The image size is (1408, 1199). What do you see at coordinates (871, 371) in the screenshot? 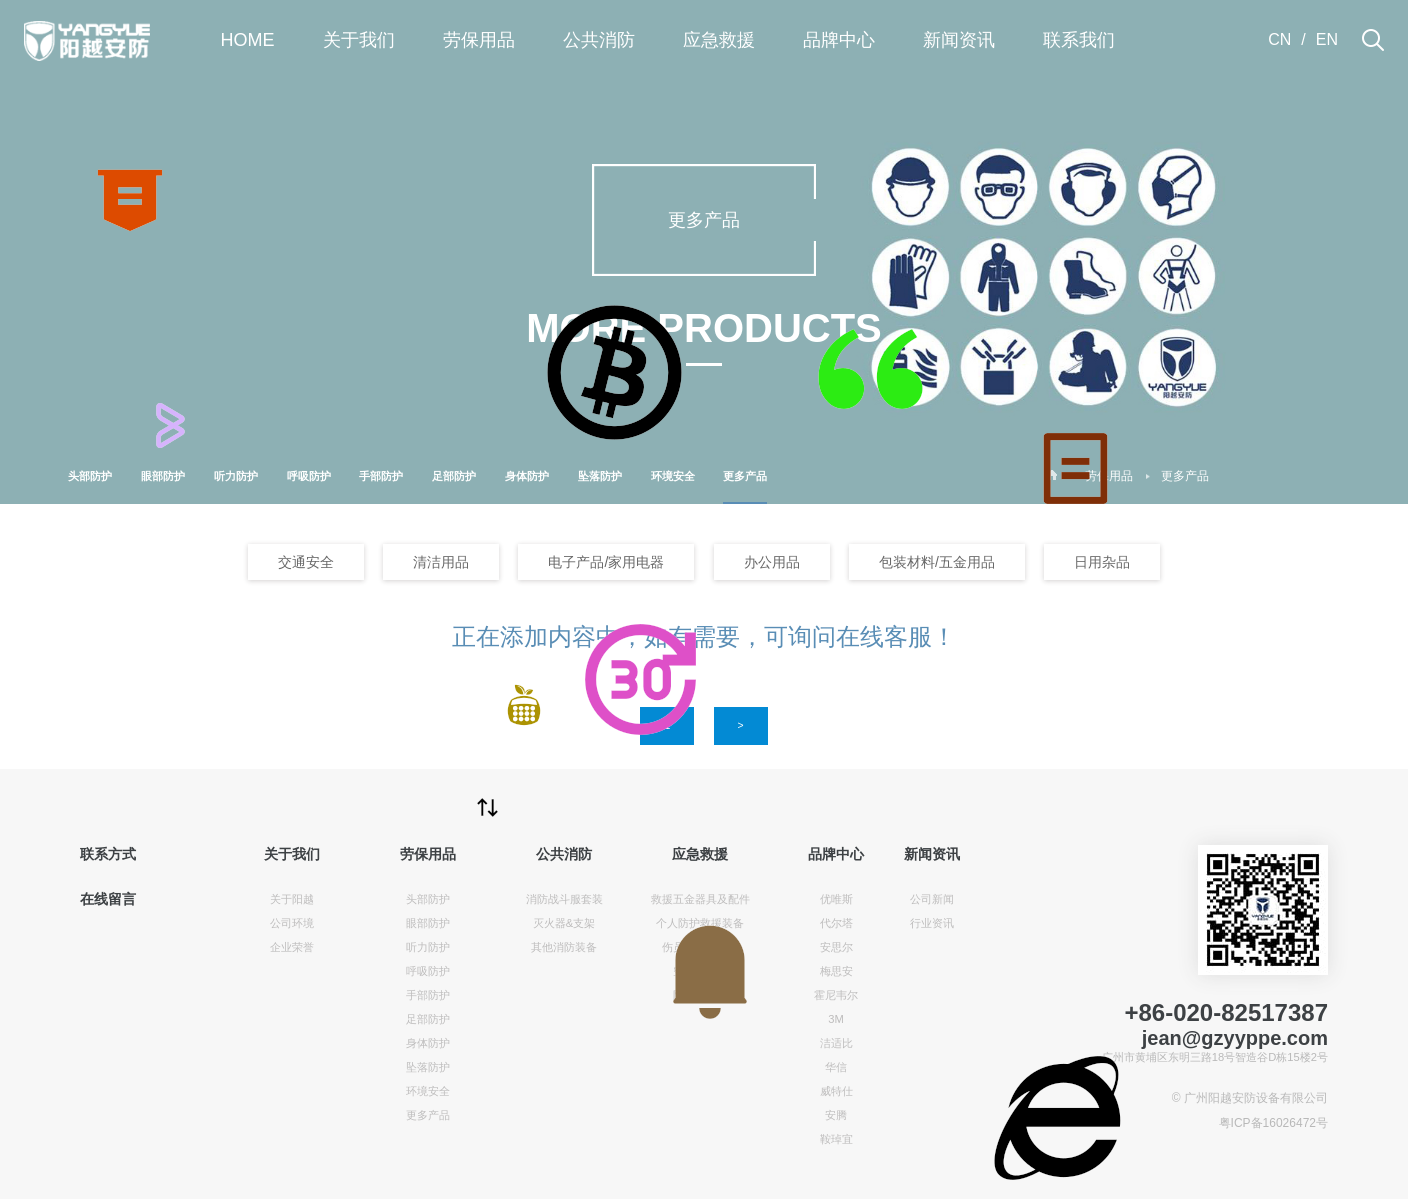
I see `insert a block quote` at bounding box center [871, 371].